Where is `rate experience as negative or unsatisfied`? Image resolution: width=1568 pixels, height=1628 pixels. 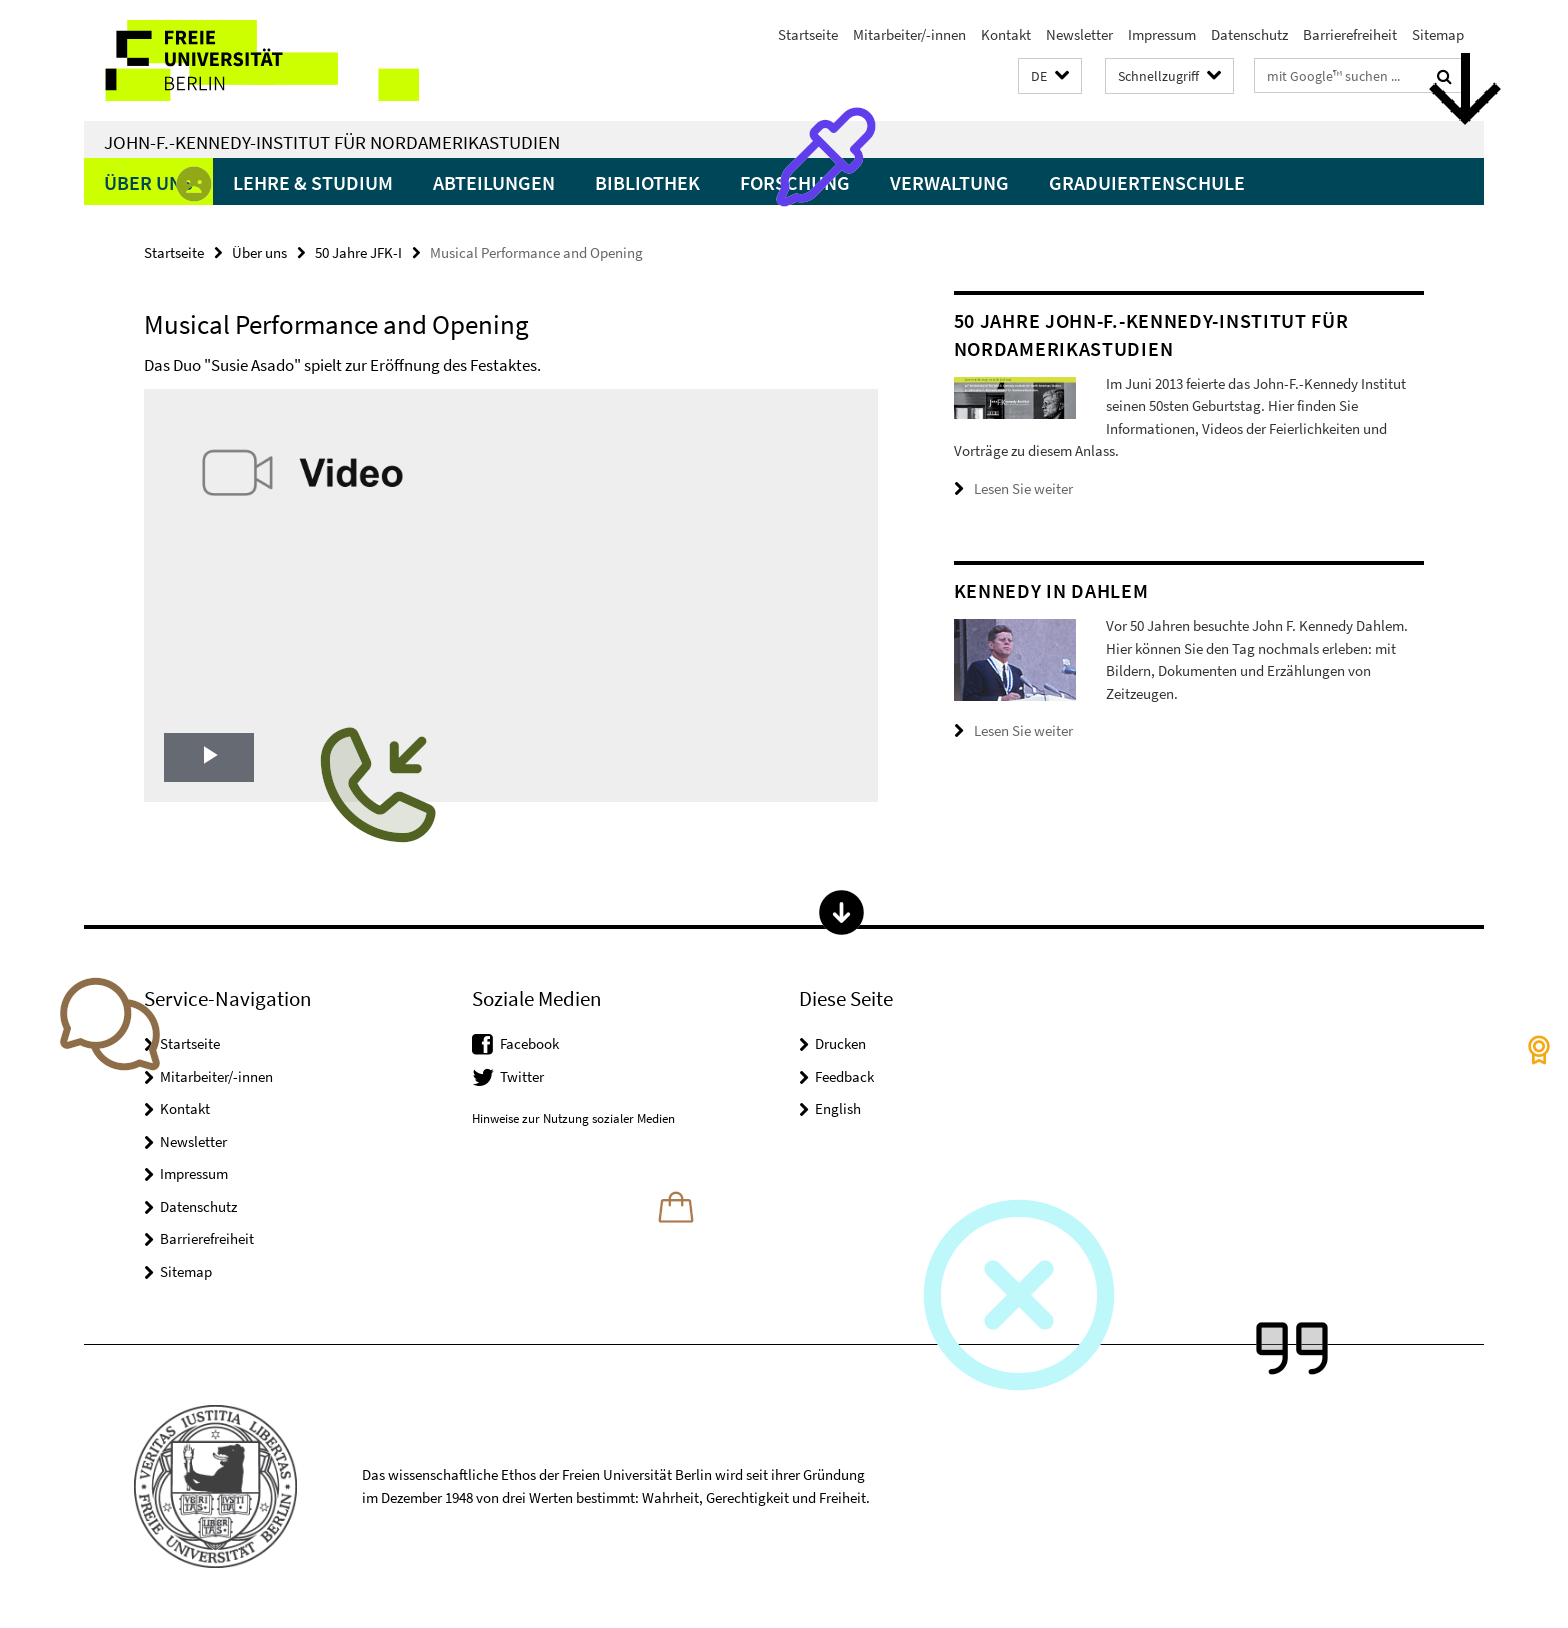
rate experience as negative or unsatisfied is located at coordinates (194, 184).